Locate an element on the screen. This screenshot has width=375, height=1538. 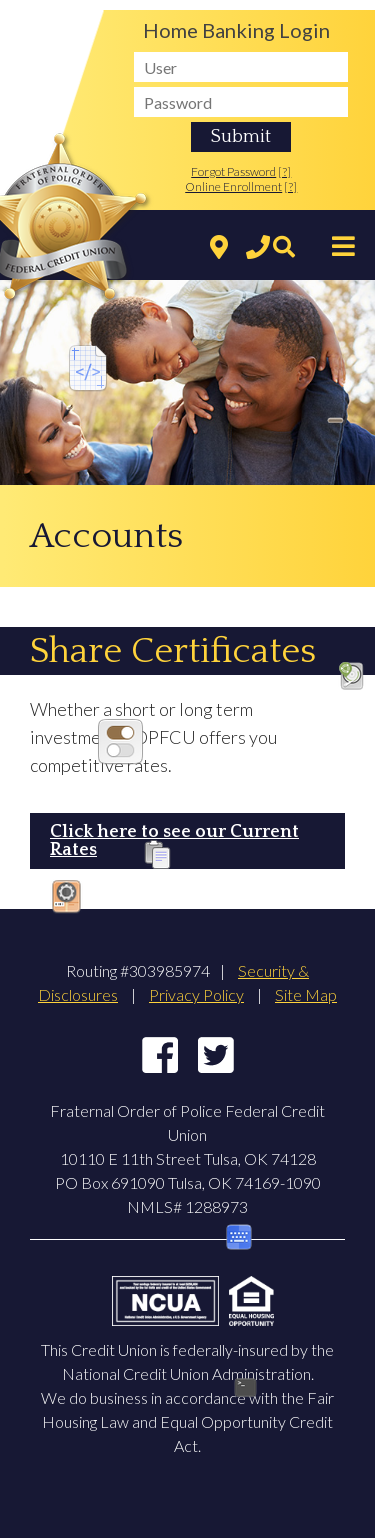
launch ubiquity disk installer is located at coordinates (352, 676).